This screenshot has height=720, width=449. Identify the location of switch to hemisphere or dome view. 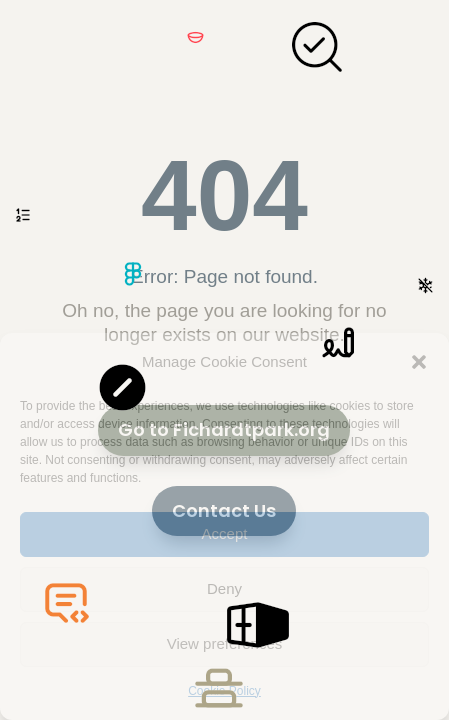
(195, 37).